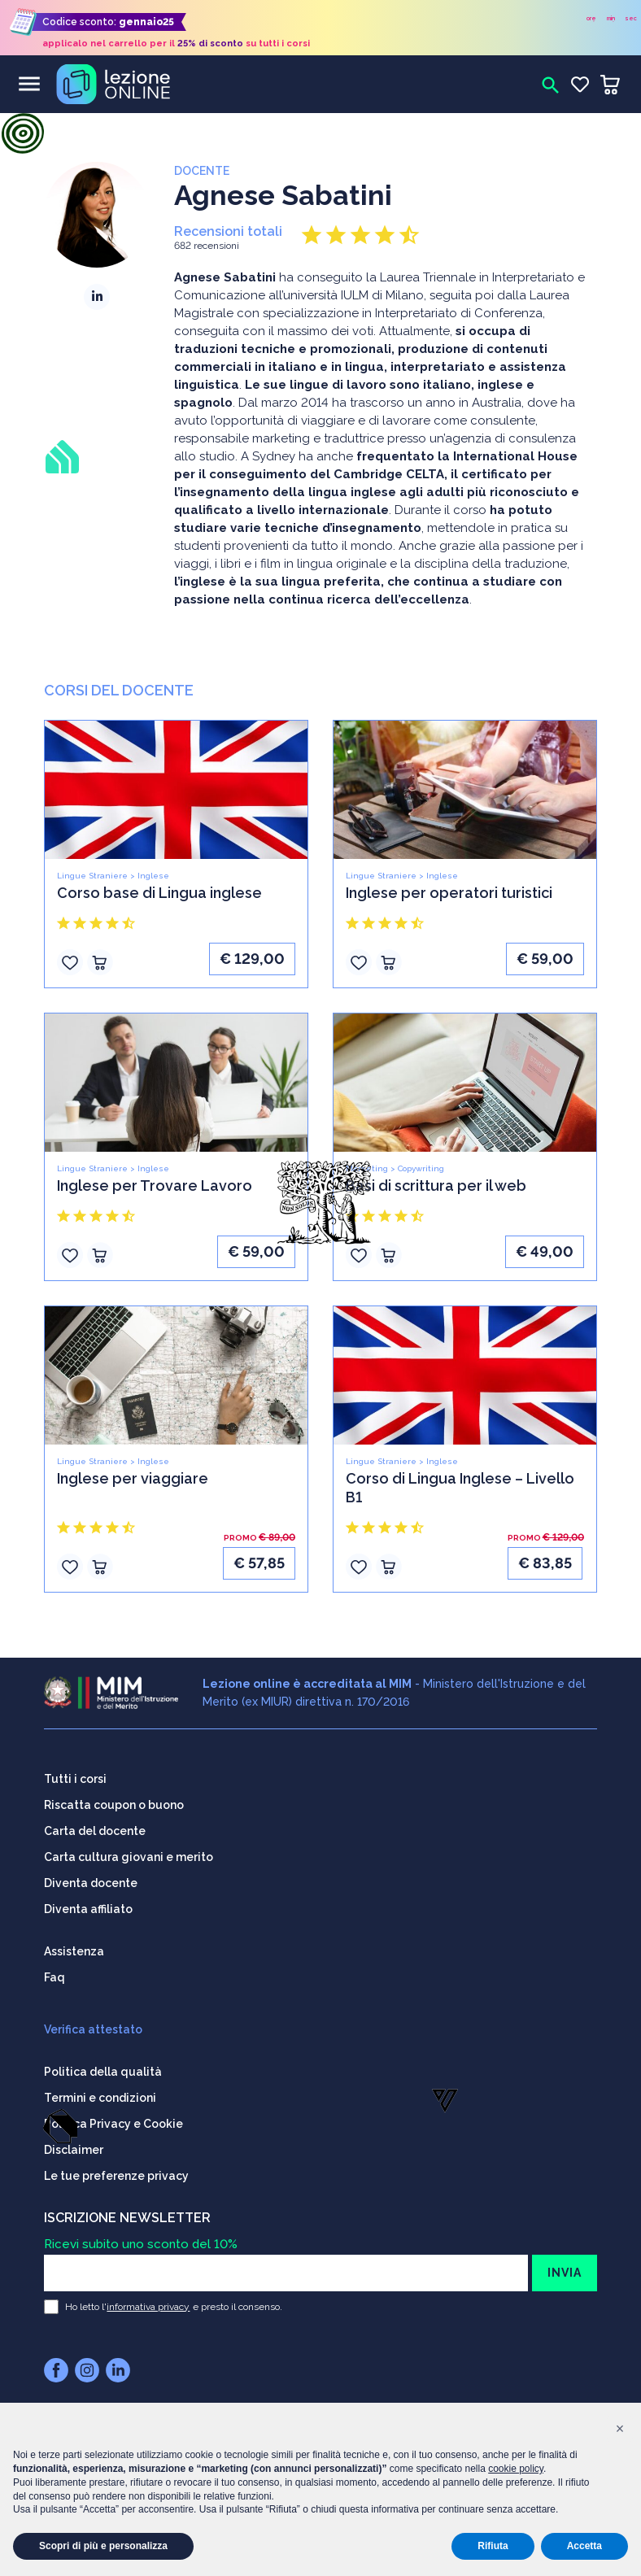 The image size is (641, 2576). What do you see at coordinates (23, 133) in the screenshot?
I see `optuna hyperparameter optimization framework logo` at bounding box center [23, 133].